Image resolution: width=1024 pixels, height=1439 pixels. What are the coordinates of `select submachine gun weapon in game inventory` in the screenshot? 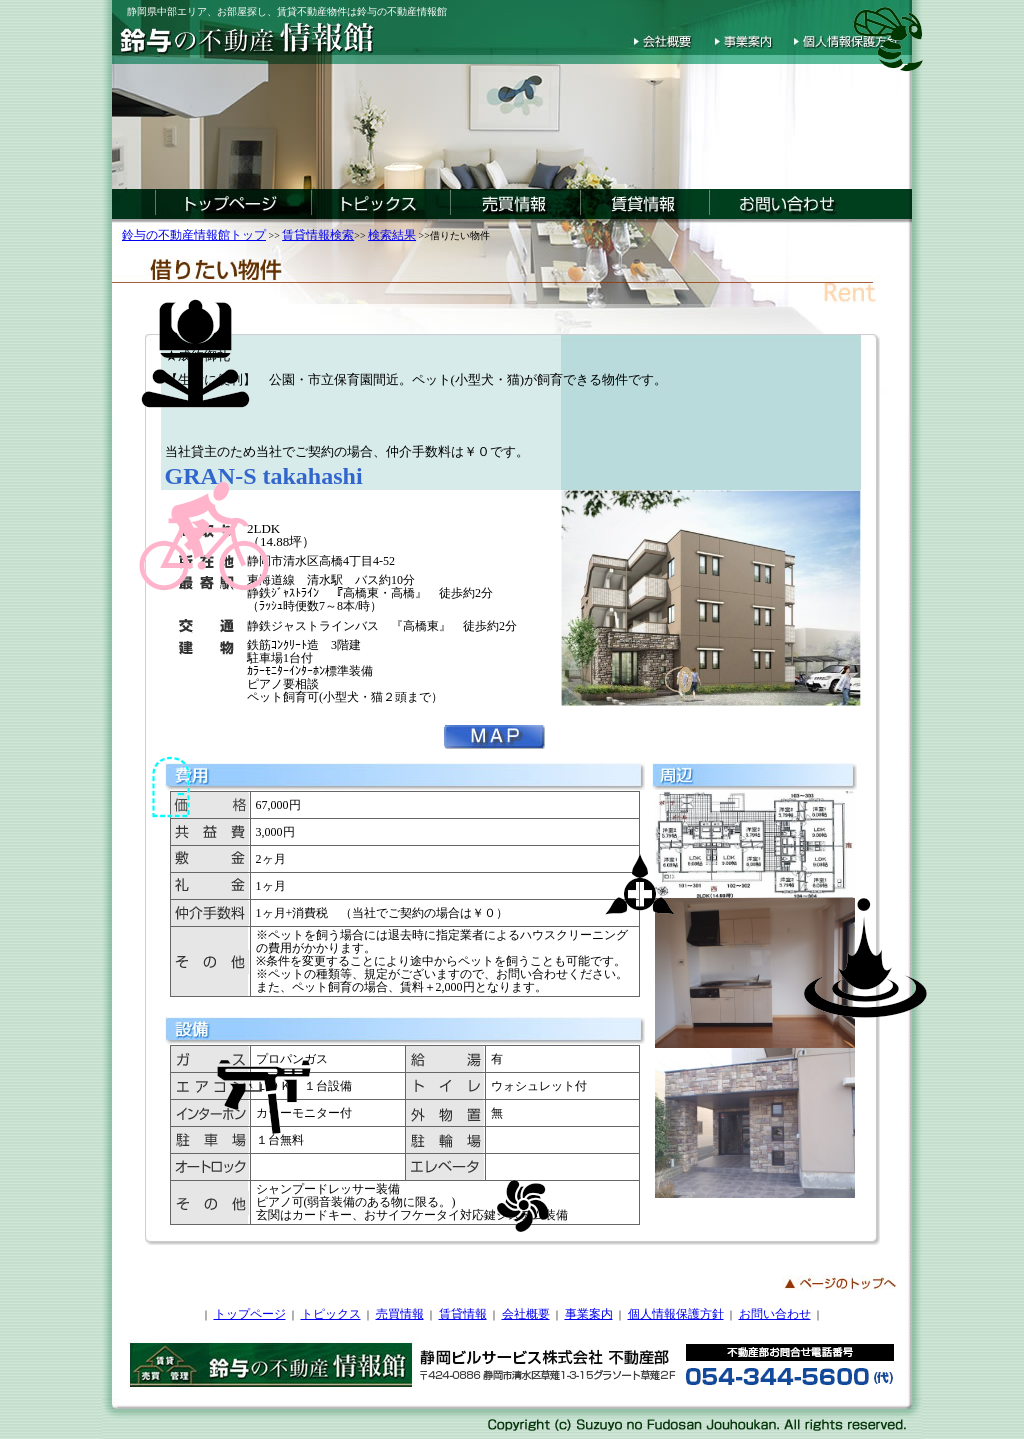 It's located at (264, 1097).